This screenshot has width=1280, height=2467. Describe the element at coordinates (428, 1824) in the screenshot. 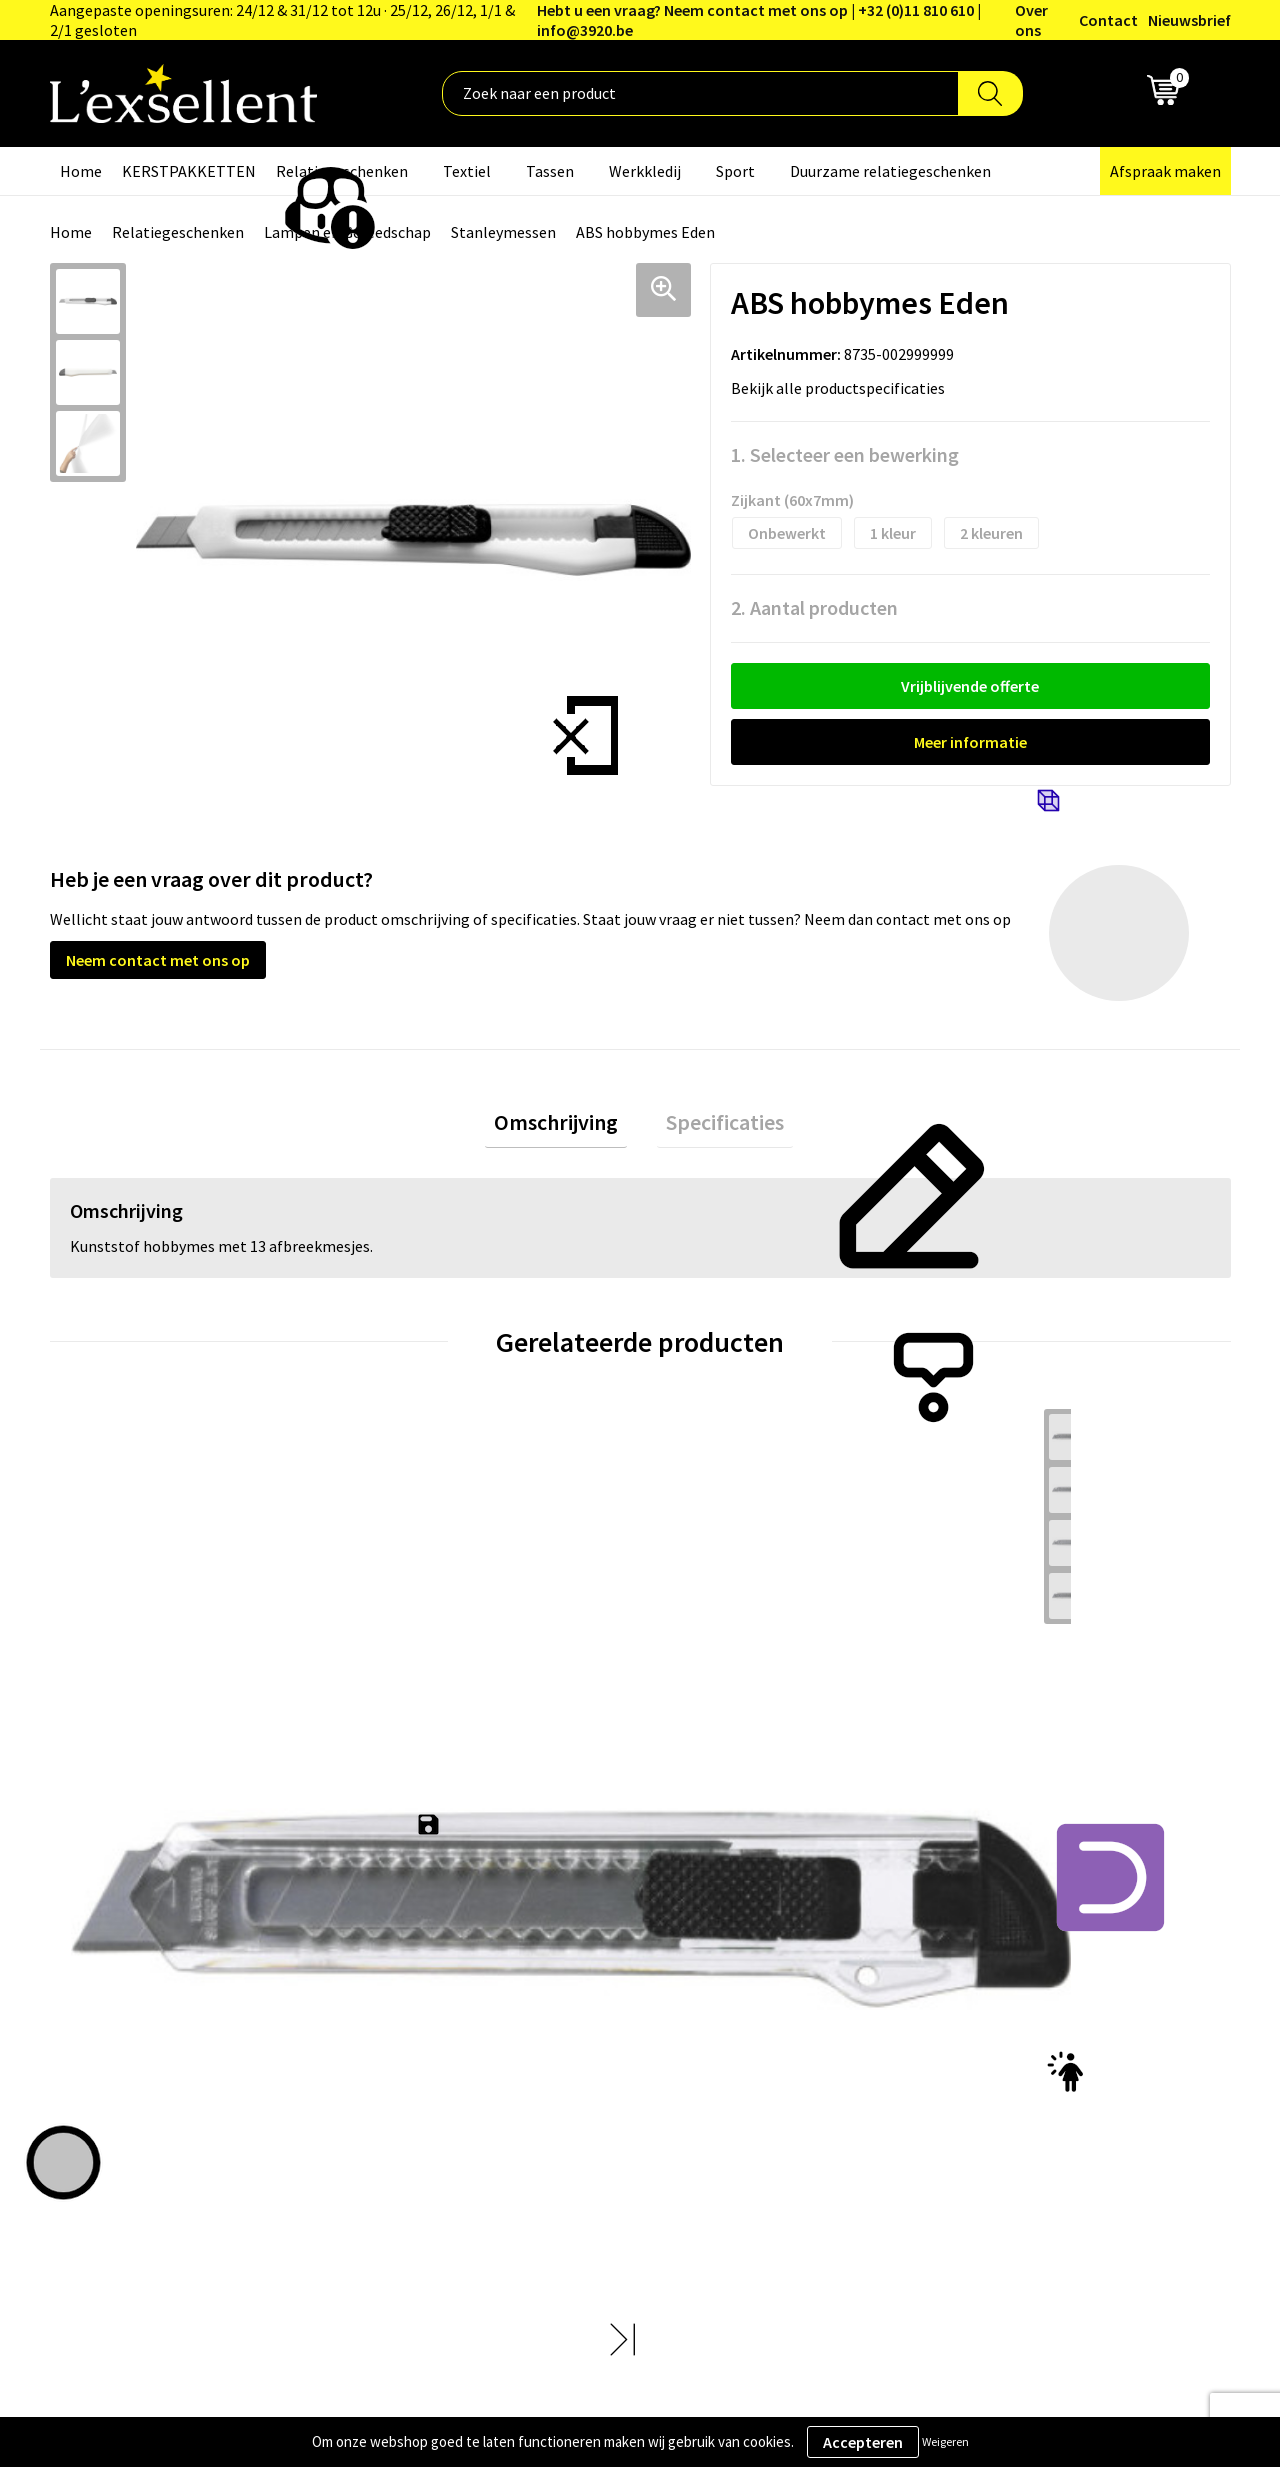

I see `save current file or document` at that location.